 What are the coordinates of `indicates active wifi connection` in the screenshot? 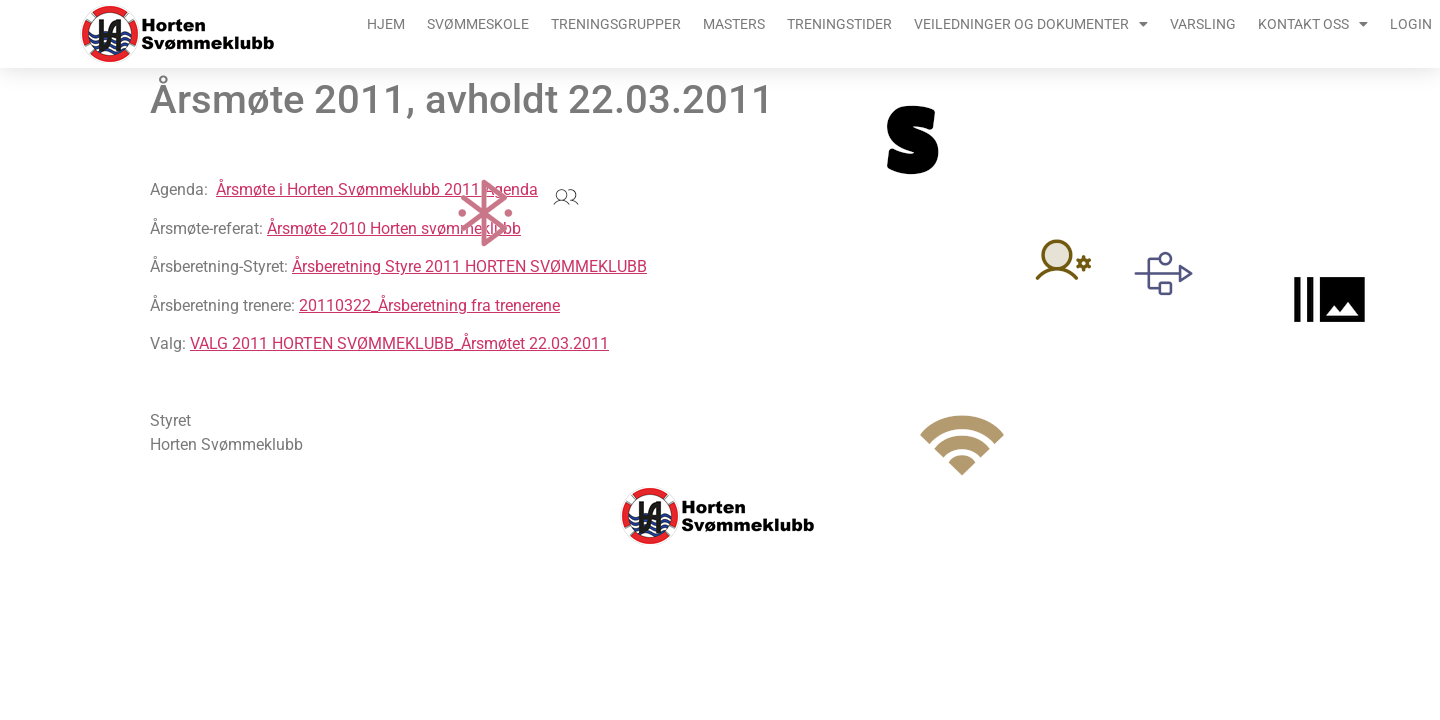 It's located at (962, 445).